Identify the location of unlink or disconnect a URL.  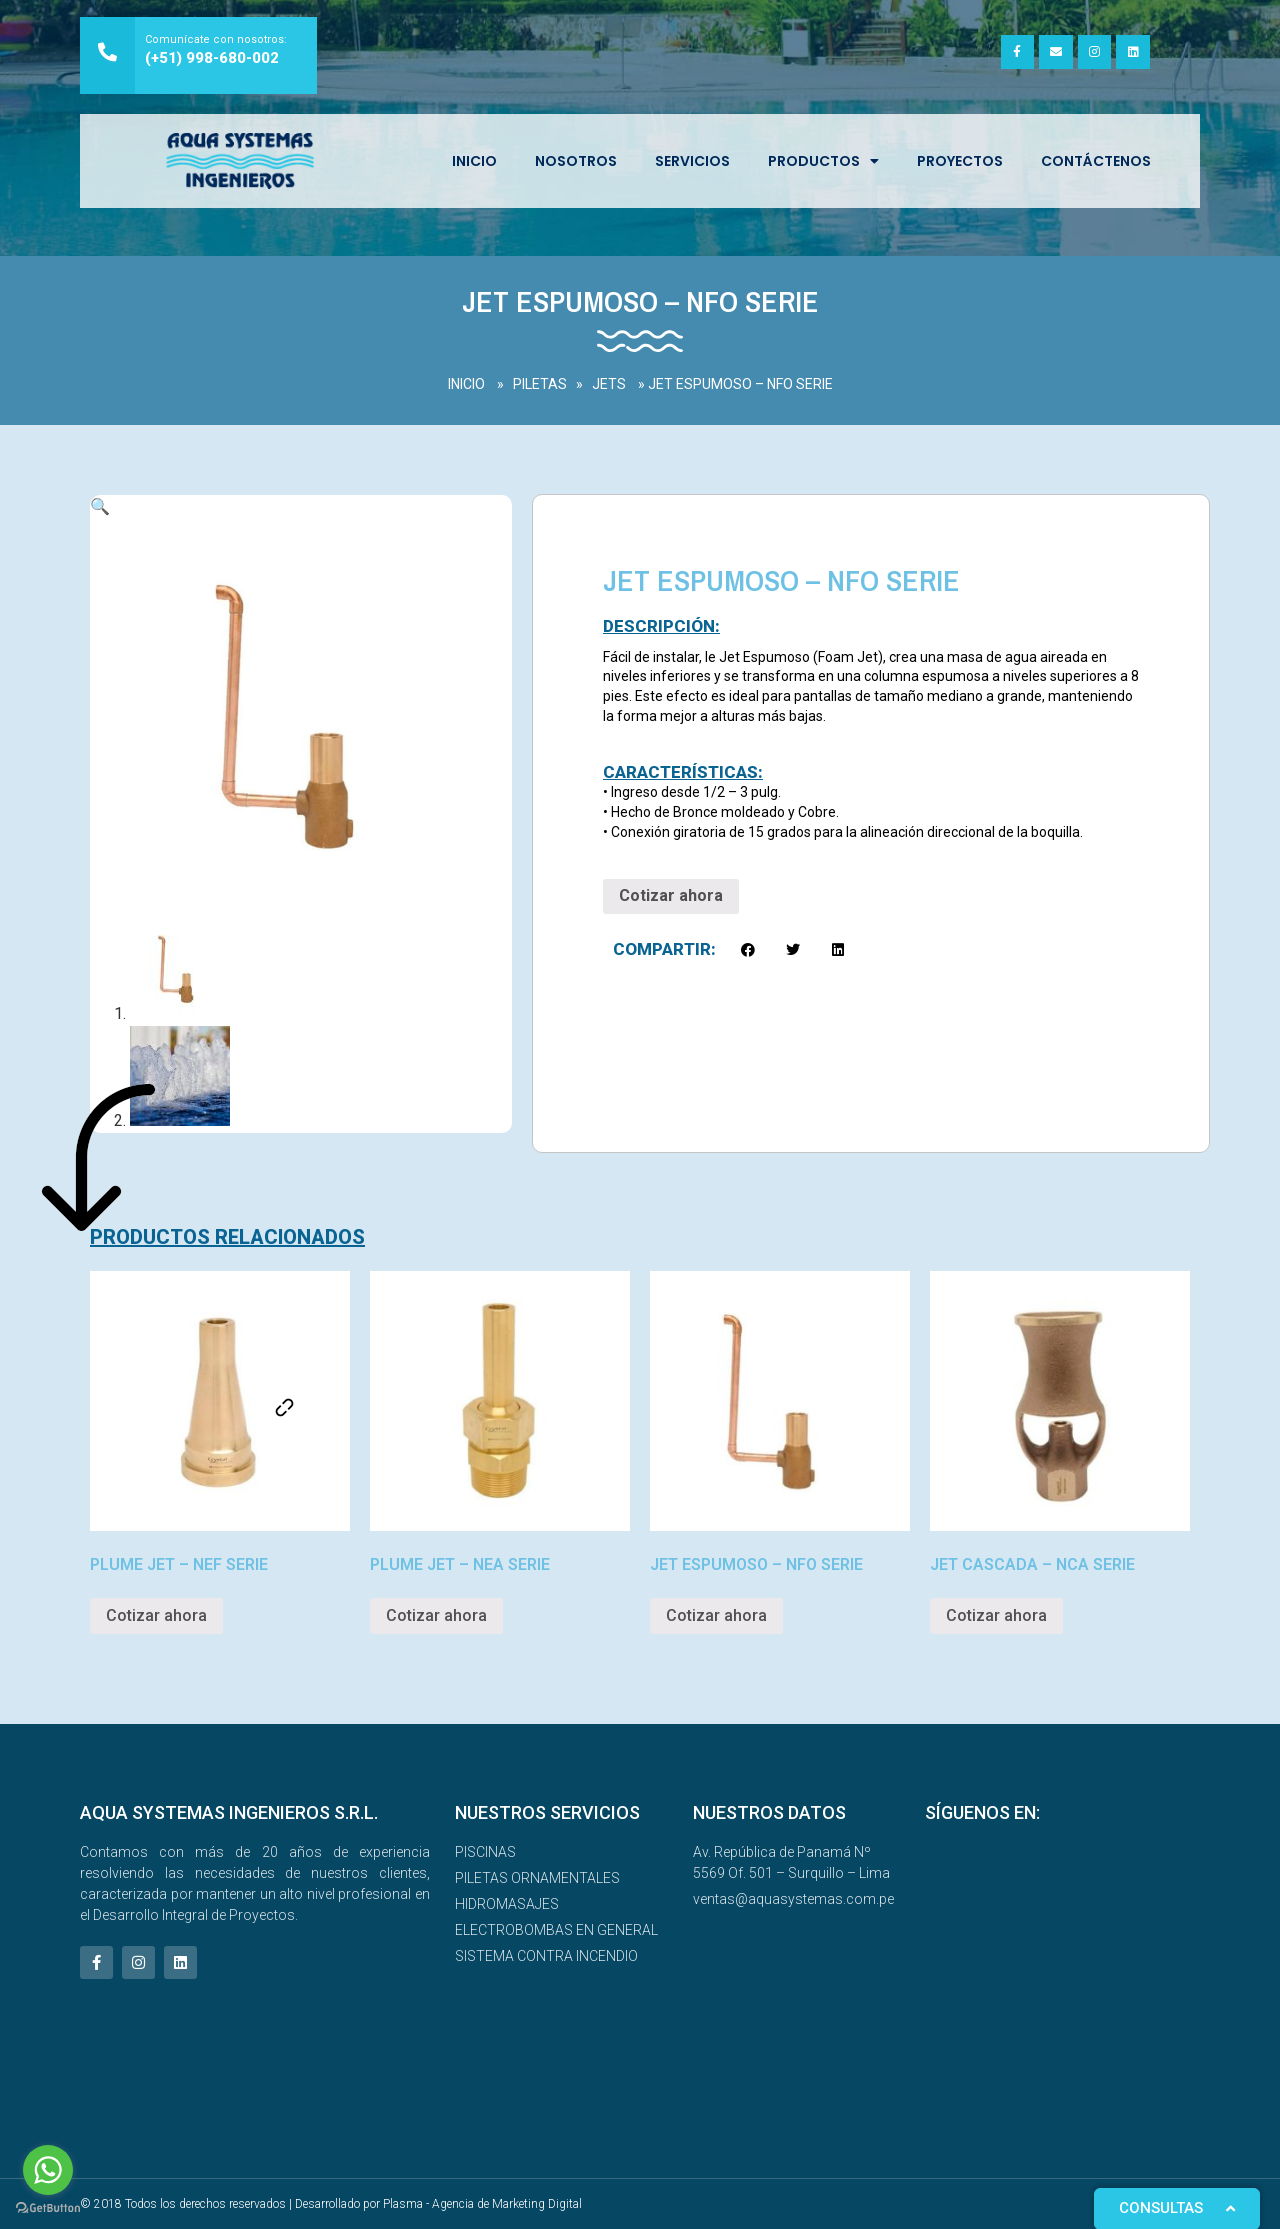
(284, 1407).